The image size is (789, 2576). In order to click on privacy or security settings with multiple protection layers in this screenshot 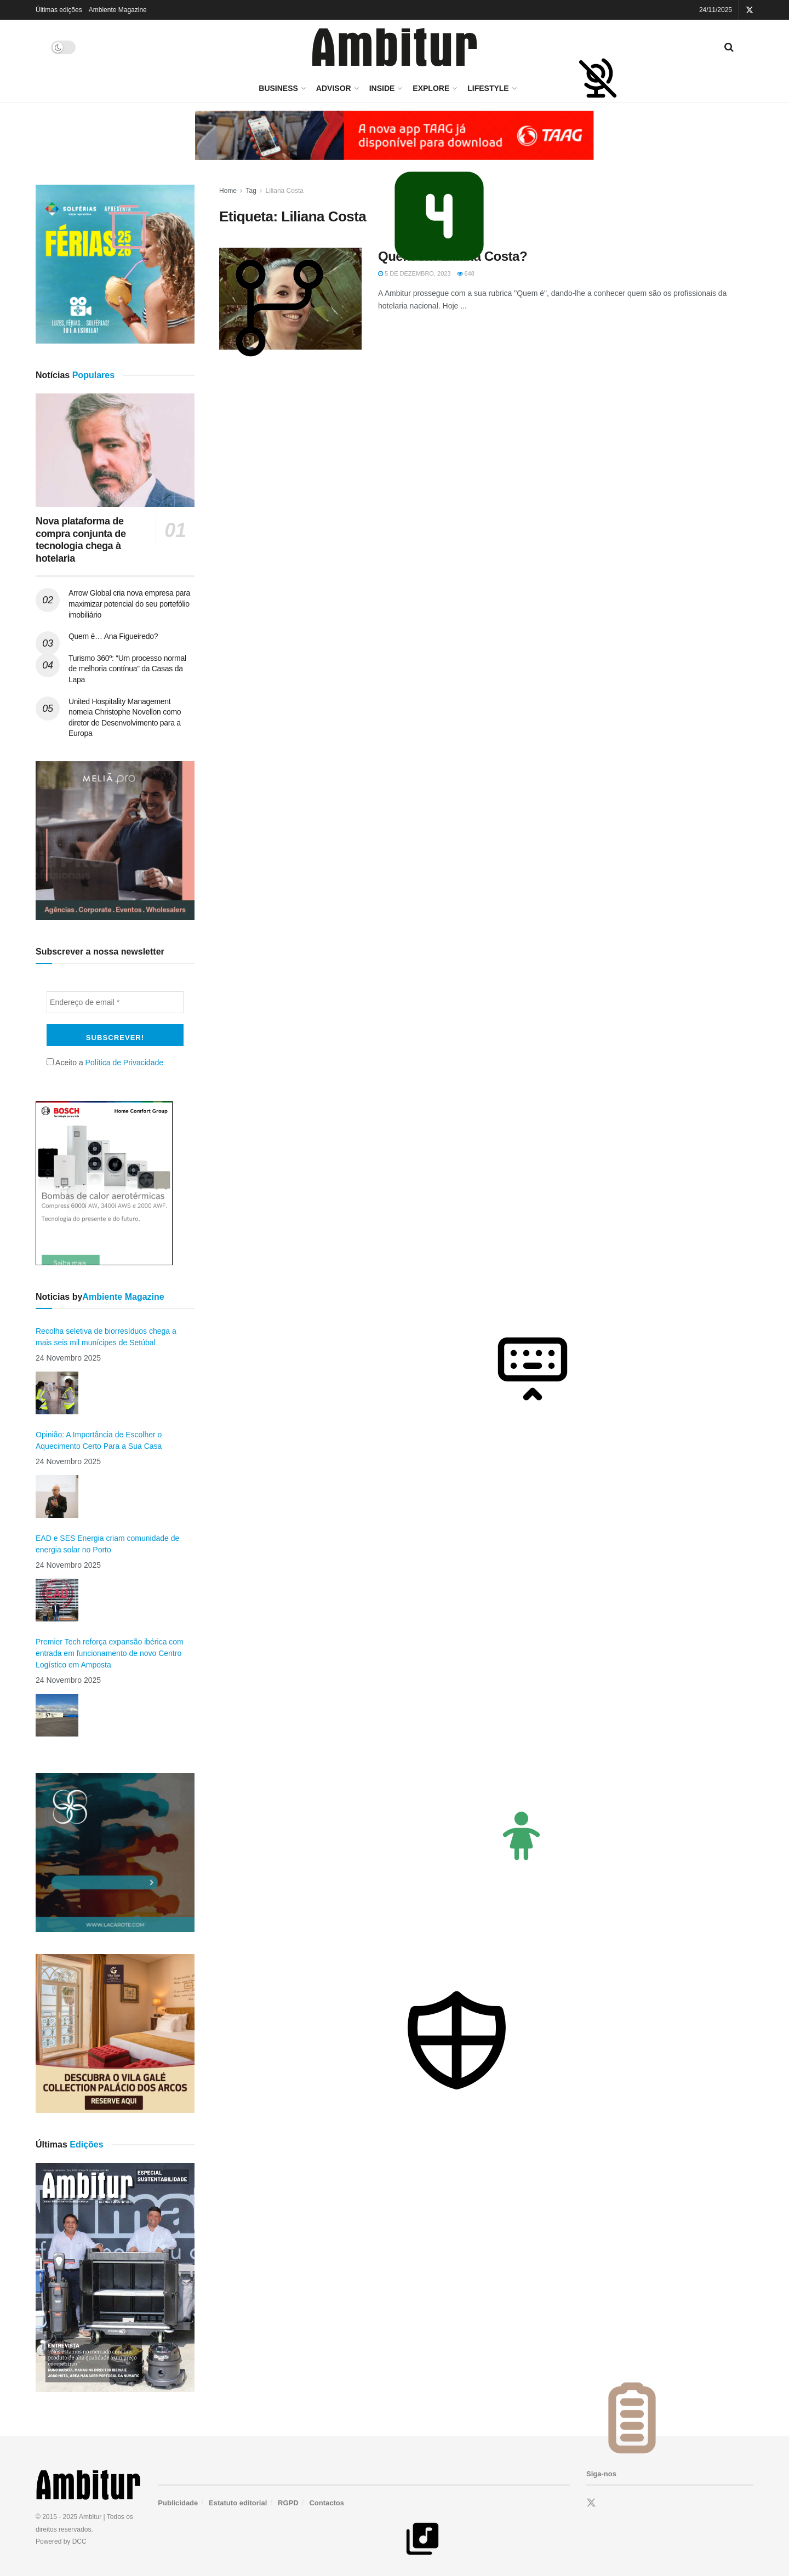, I will do `click(456, 2040)`.